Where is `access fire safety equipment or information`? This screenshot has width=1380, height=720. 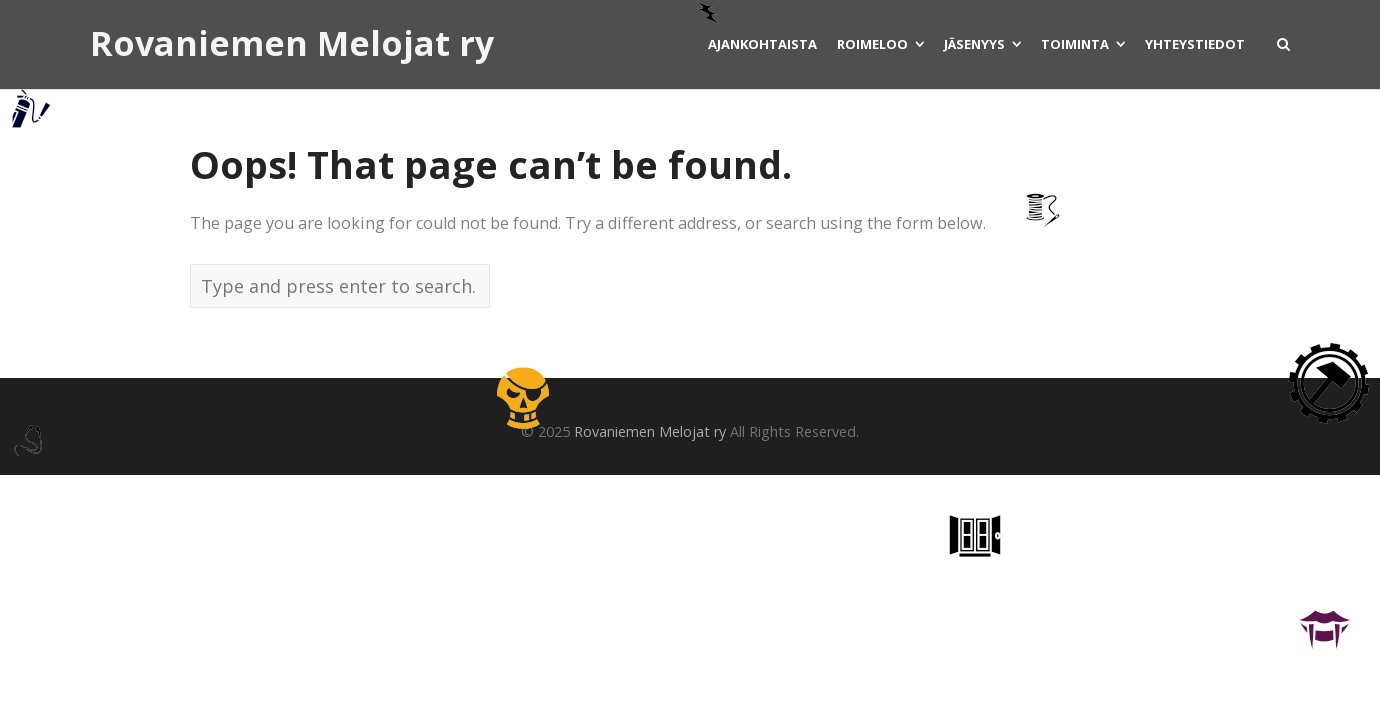
access fire safety equipment or information is located at coordinates (32, 108).